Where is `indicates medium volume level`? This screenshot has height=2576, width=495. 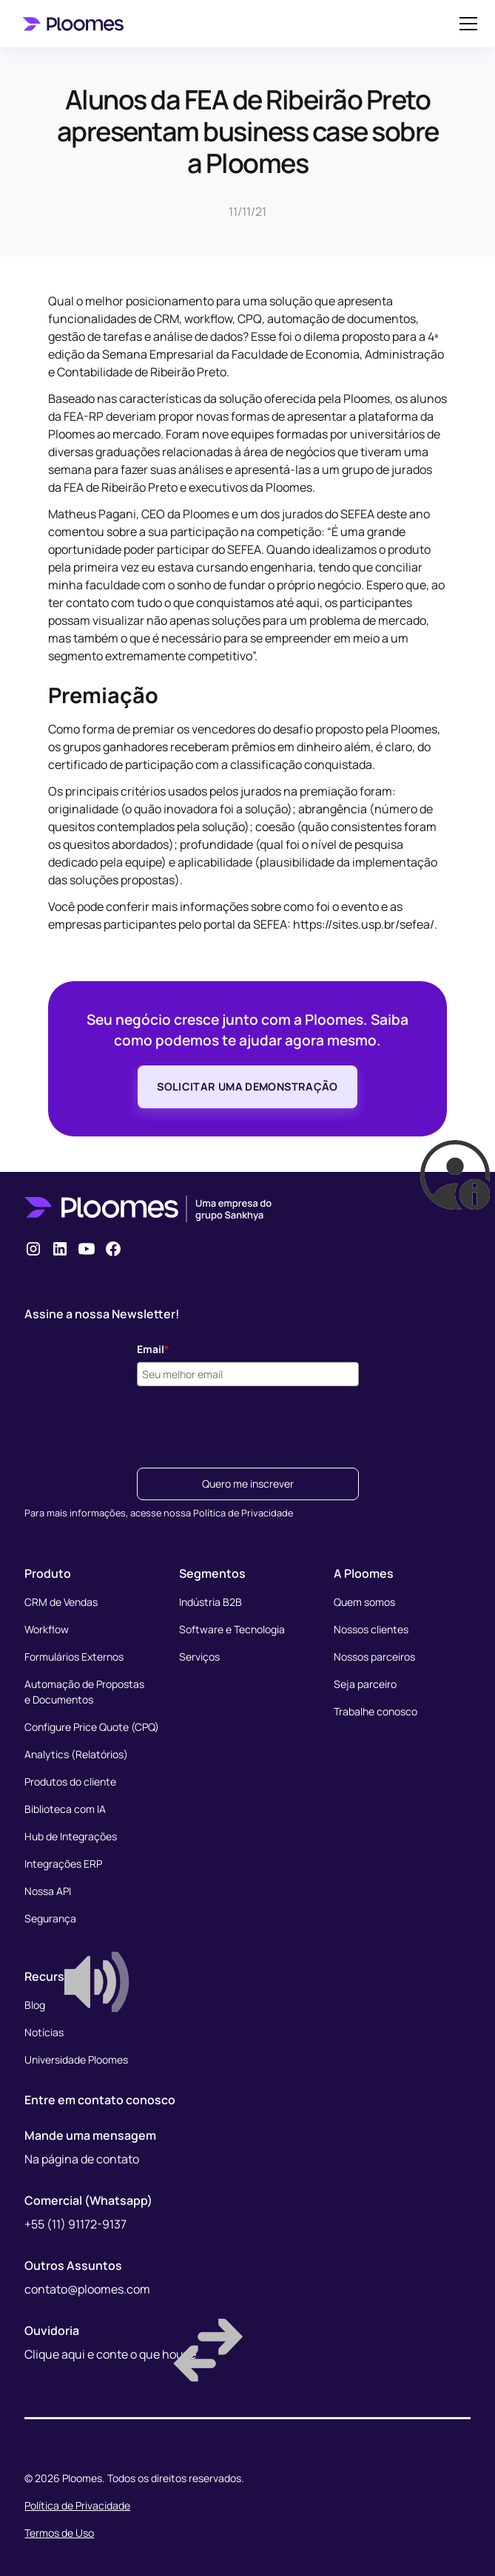 indicates medium volume level is located at coordinates (98, 1982).